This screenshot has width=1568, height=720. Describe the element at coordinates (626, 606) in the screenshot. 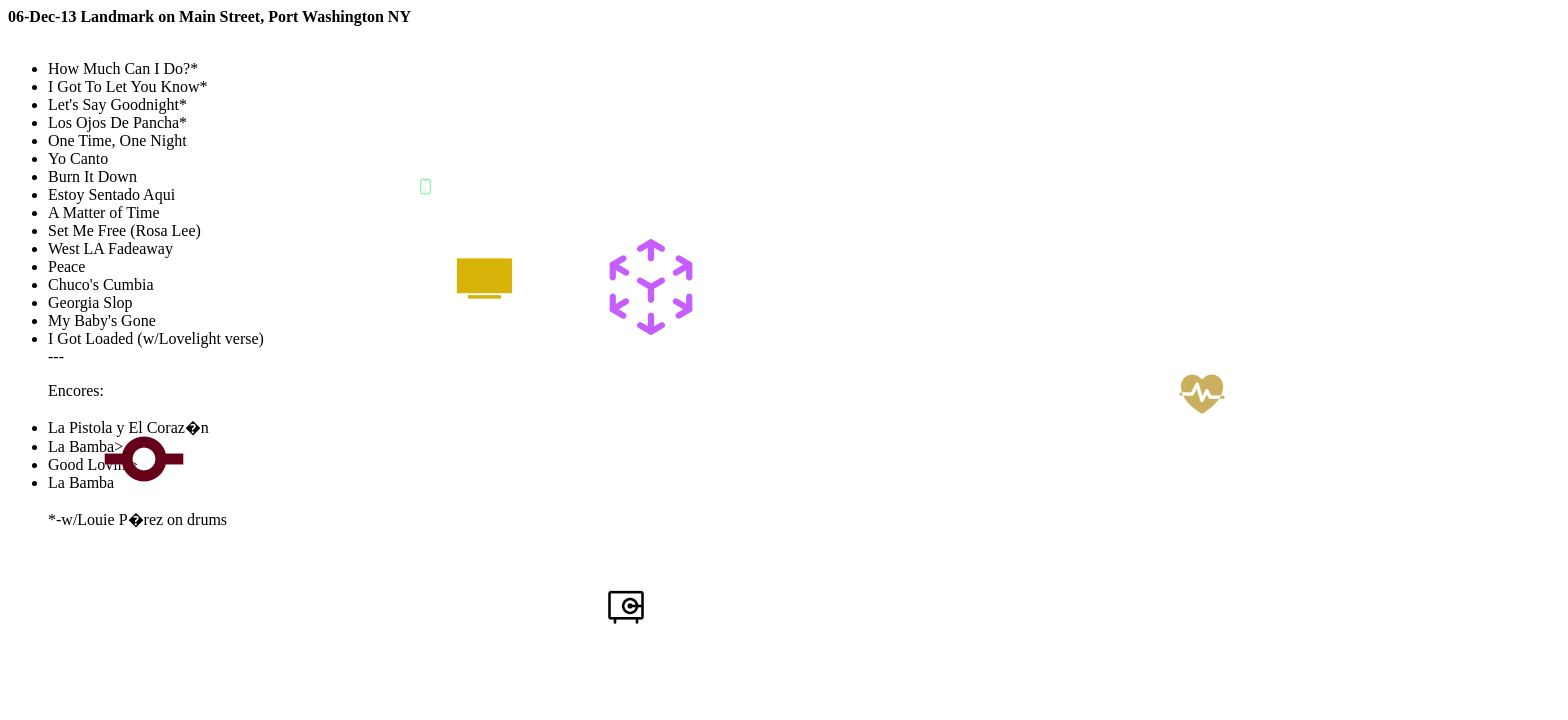

I see `access secure storage or vault` at that location.